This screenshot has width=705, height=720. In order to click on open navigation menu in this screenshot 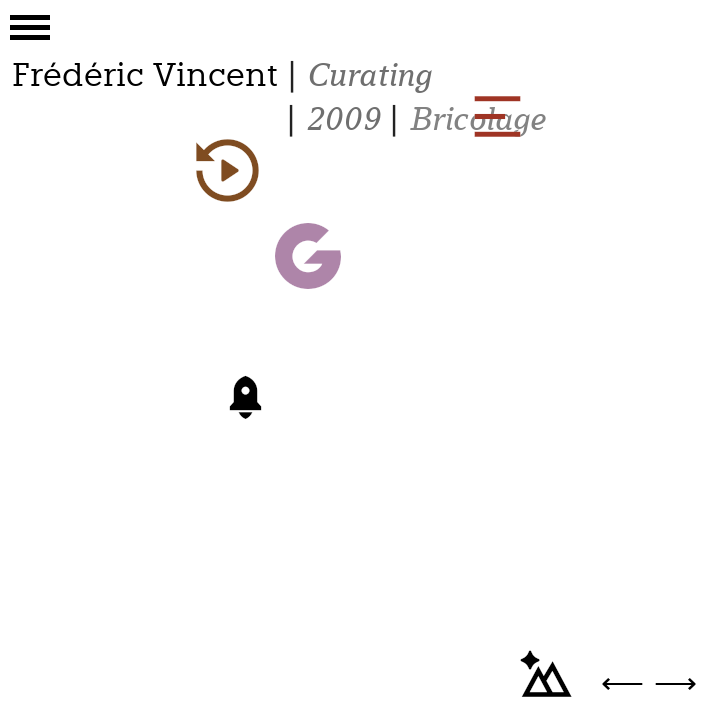, I will do `click(497, 116)`.